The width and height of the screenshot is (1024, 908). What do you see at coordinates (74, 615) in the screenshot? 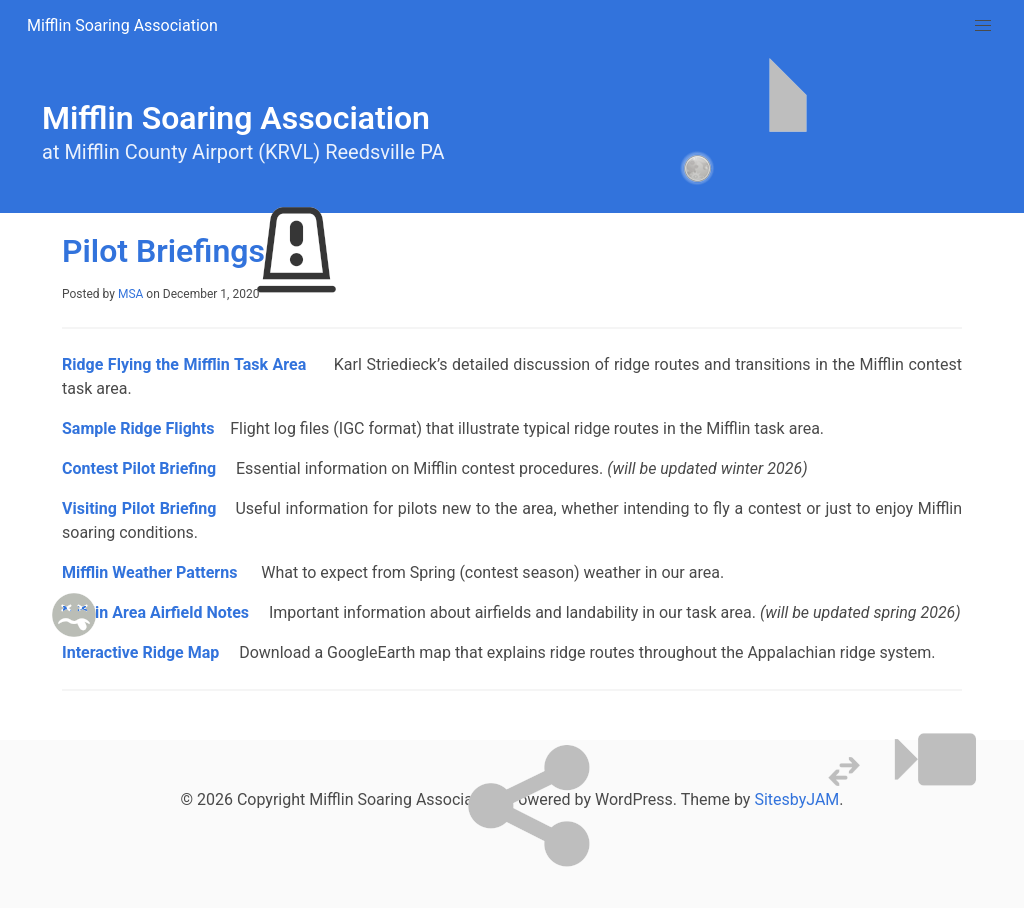
I see `indicates feeling unwell or sick status` at bounding box center [74, 615].